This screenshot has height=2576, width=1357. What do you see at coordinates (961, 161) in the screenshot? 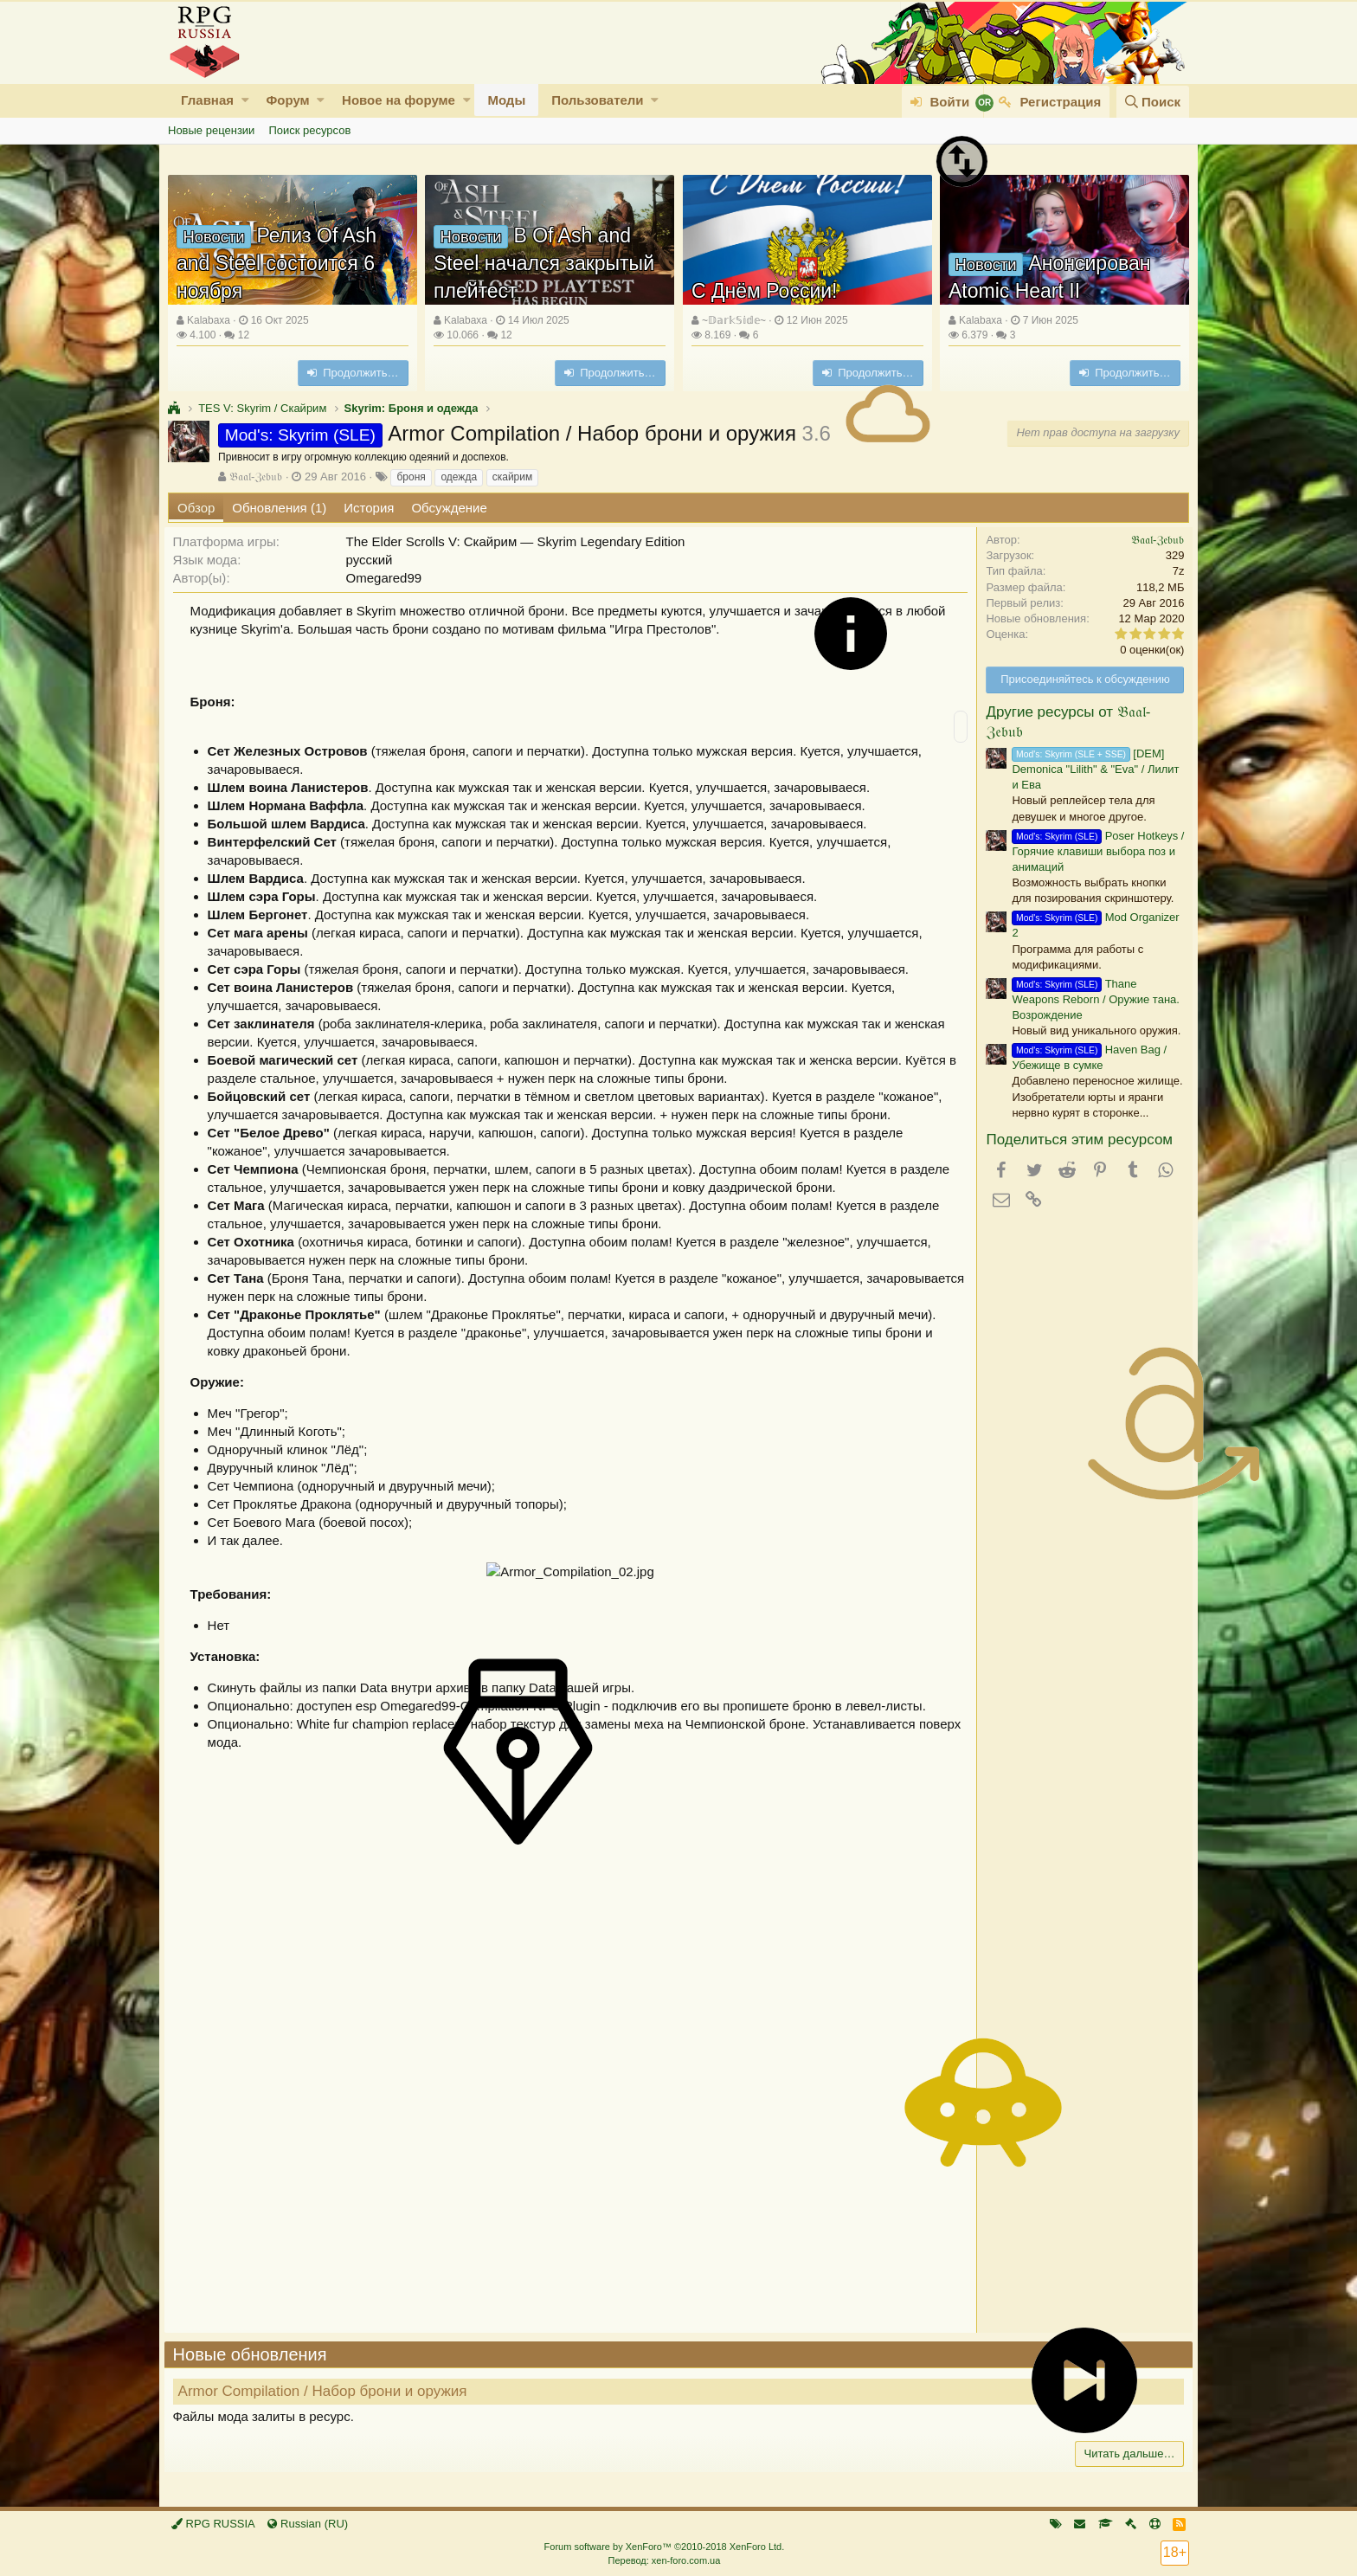
I see `swap or reorder items vertically` at bounding box center [961, 161].